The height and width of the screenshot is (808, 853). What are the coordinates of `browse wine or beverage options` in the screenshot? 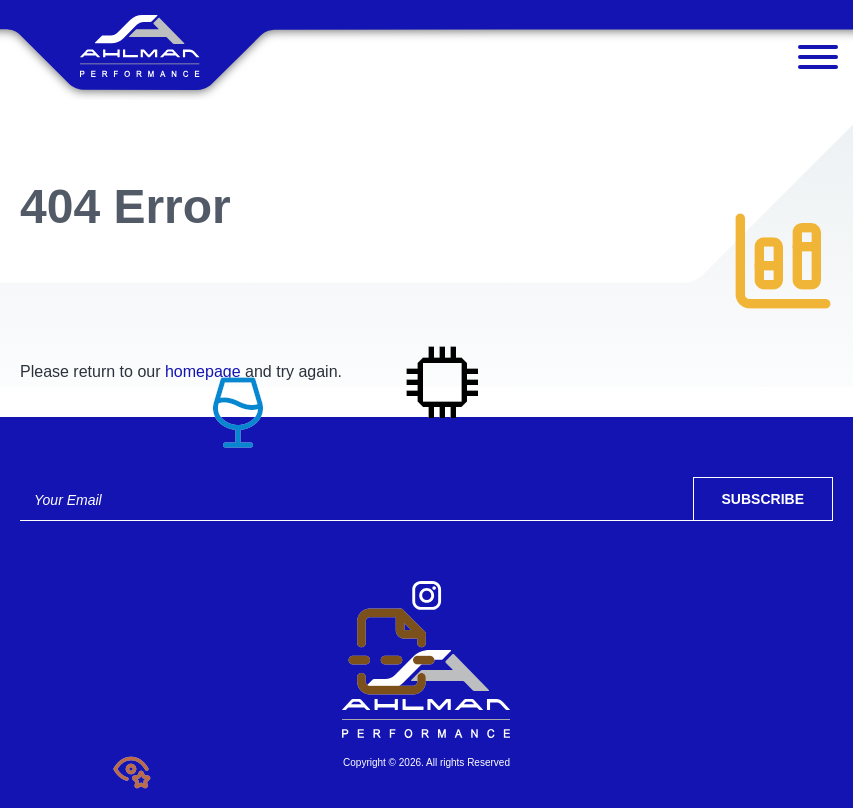 It's located at (238, 410).